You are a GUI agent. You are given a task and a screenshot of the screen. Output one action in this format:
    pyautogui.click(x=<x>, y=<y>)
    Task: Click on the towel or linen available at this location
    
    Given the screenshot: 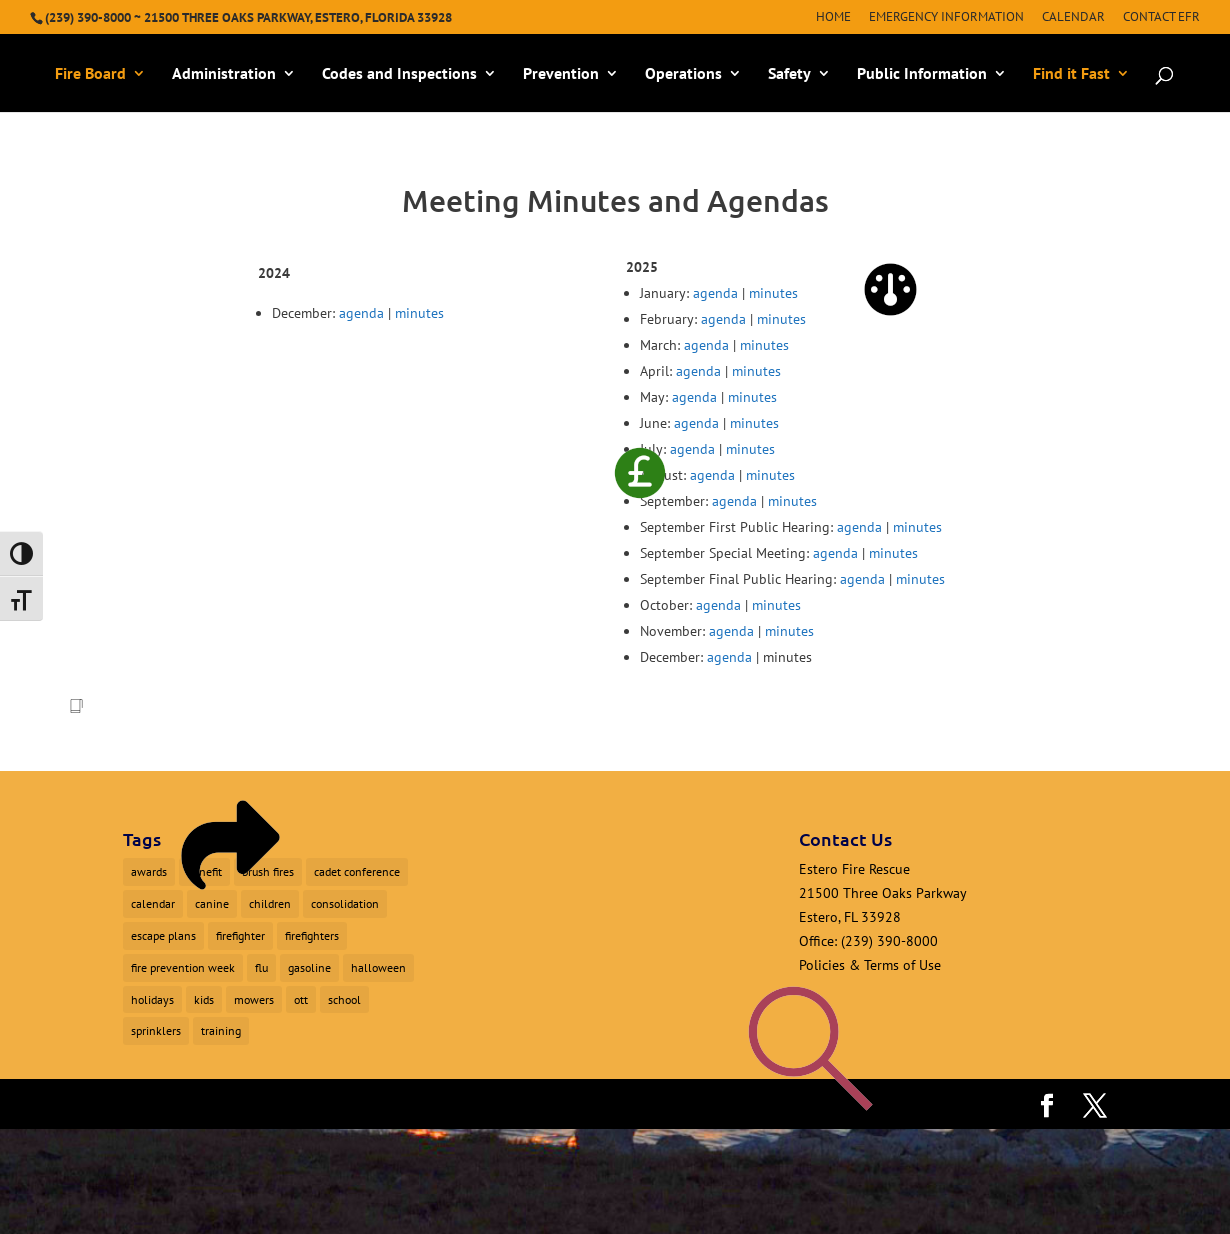 What is the action you would take?
    pyautogui.click(x=76, y=706)
    